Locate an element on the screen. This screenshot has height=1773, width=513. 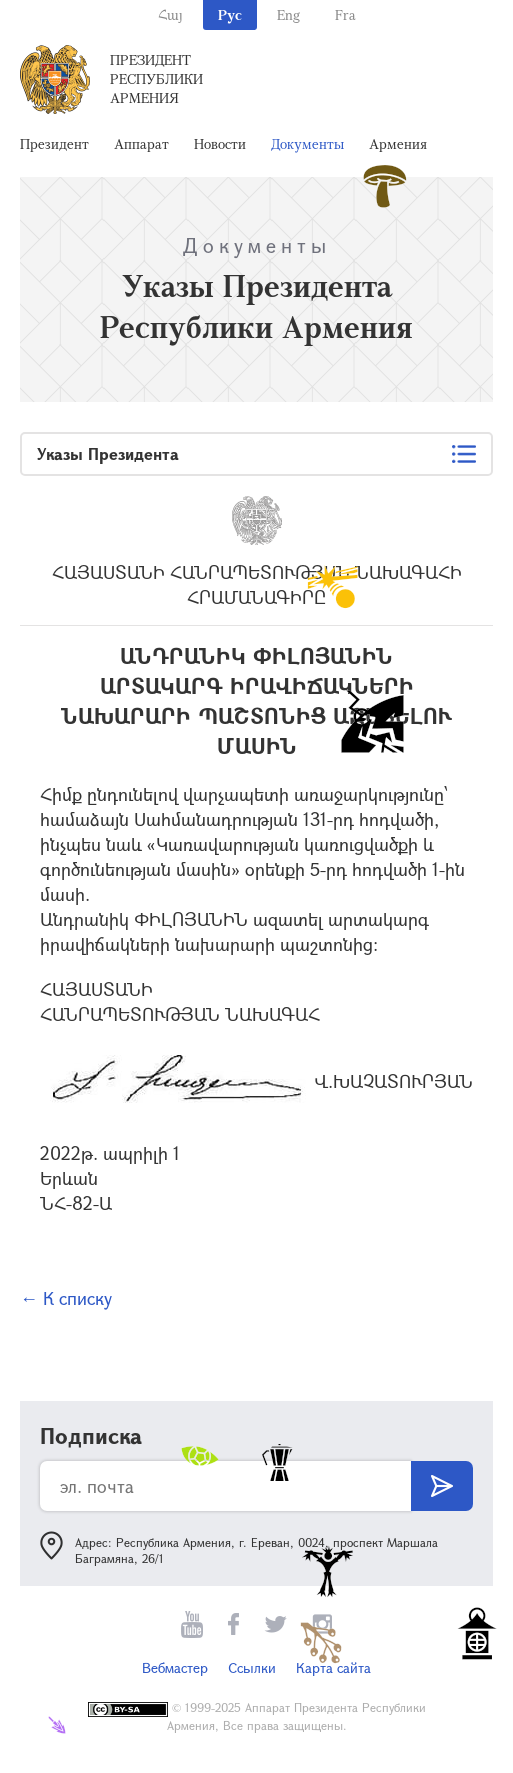
access lantern or lighting feature in game is located at coordinates (477, 1633).